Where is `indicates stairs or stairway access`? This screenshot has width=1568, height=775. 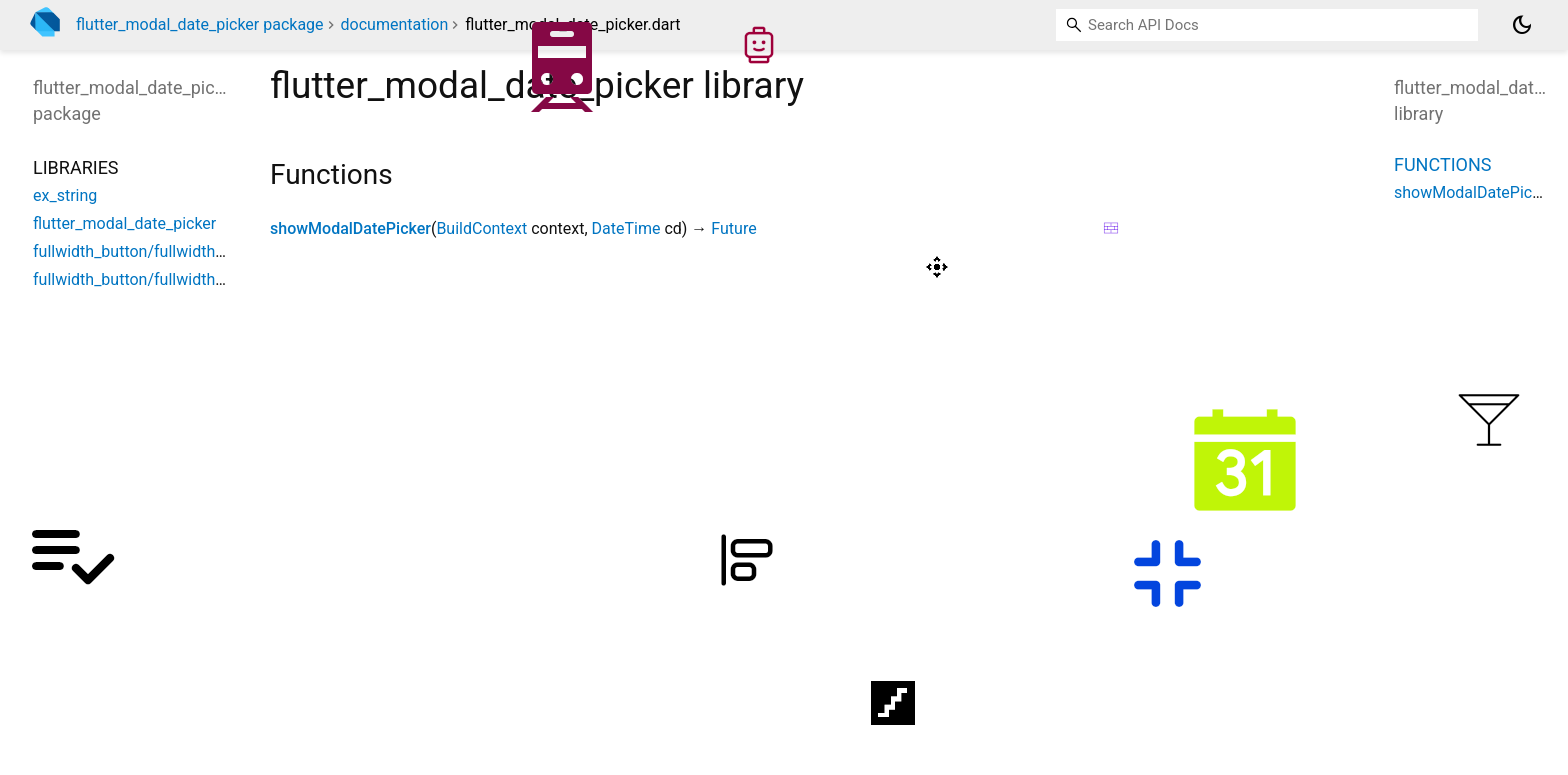 indicates stairs or stairway access is located at coordinates (893, 703).